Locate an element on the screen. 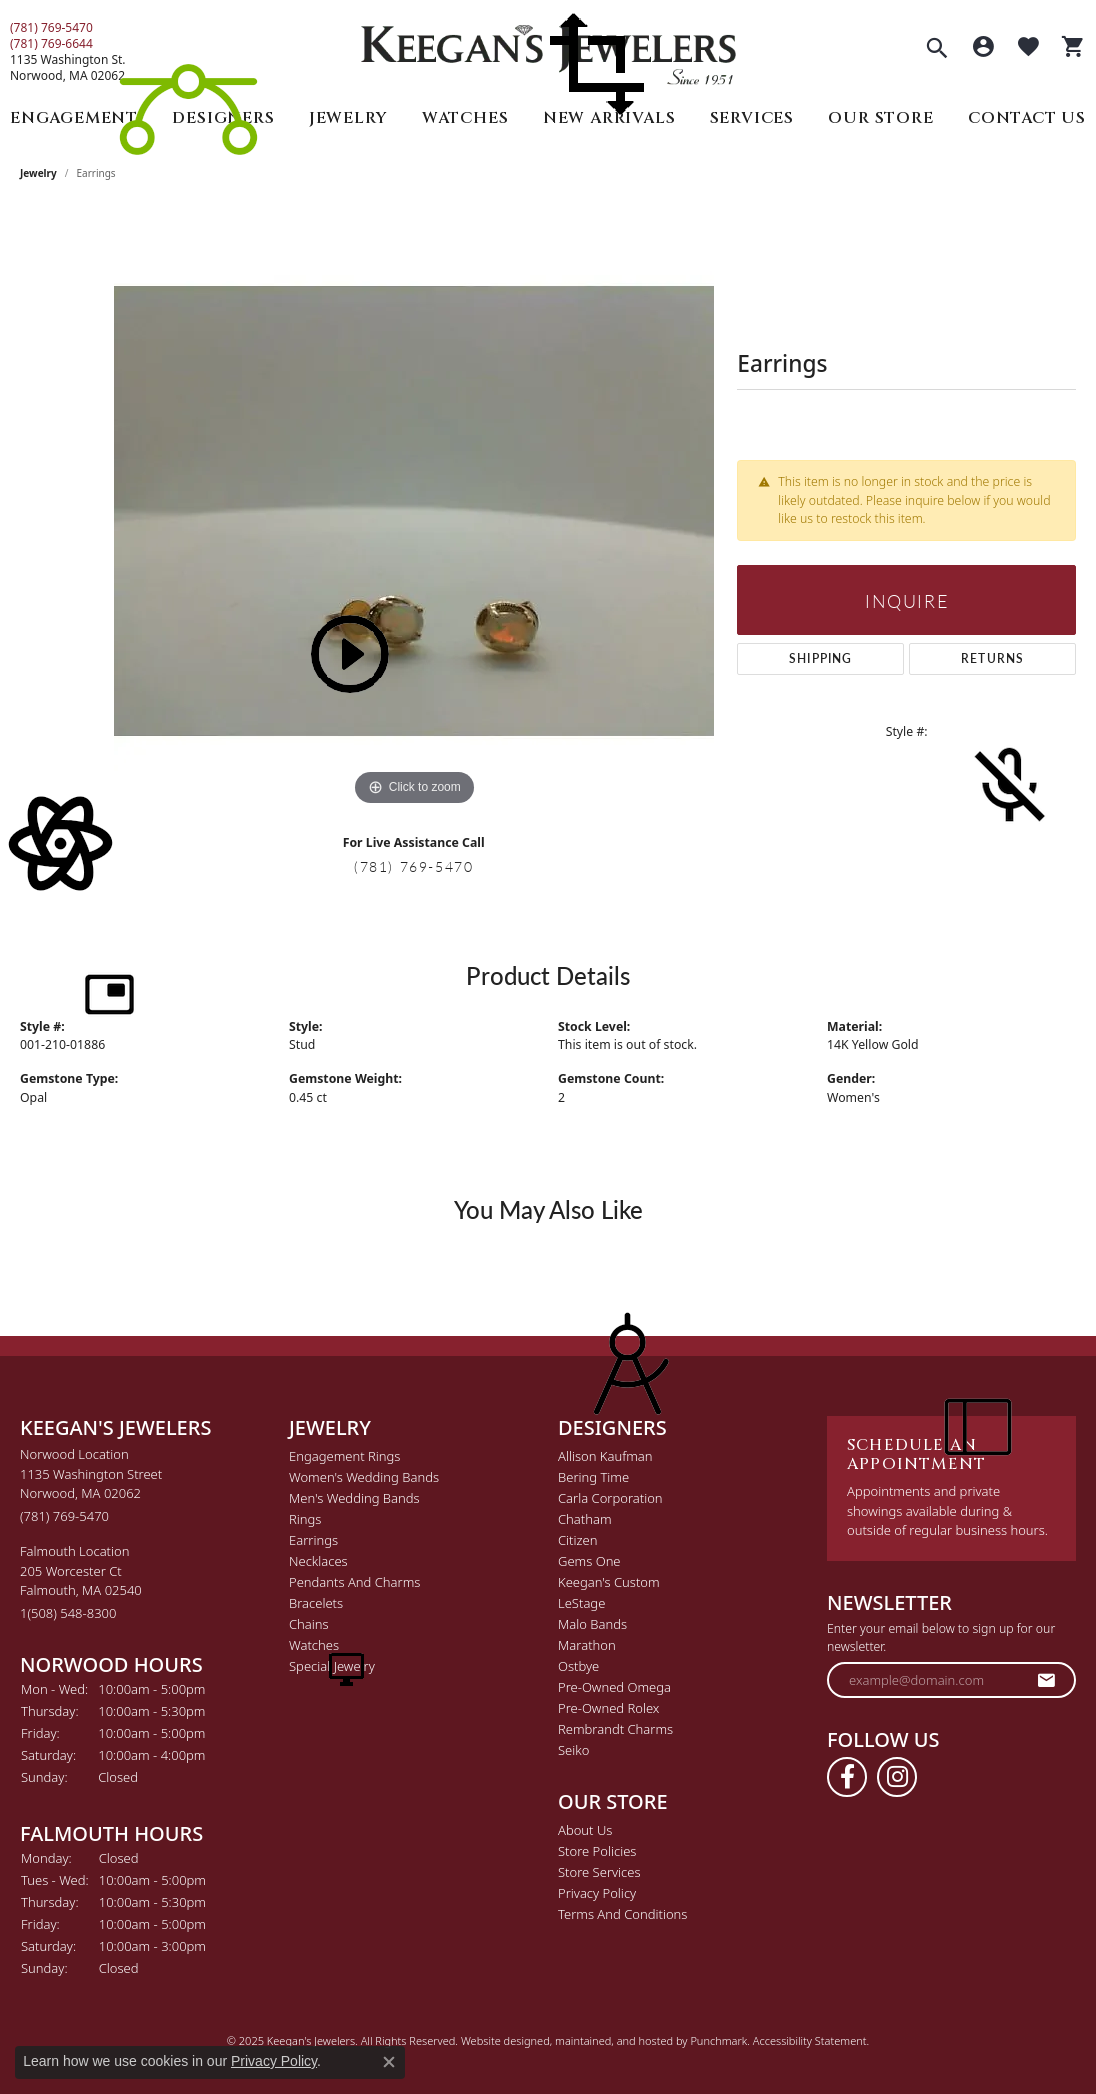 Image resolution: width=1096 pixels, height=2094 pixels. switch to desktop view is located at coordinates (346, 1669).